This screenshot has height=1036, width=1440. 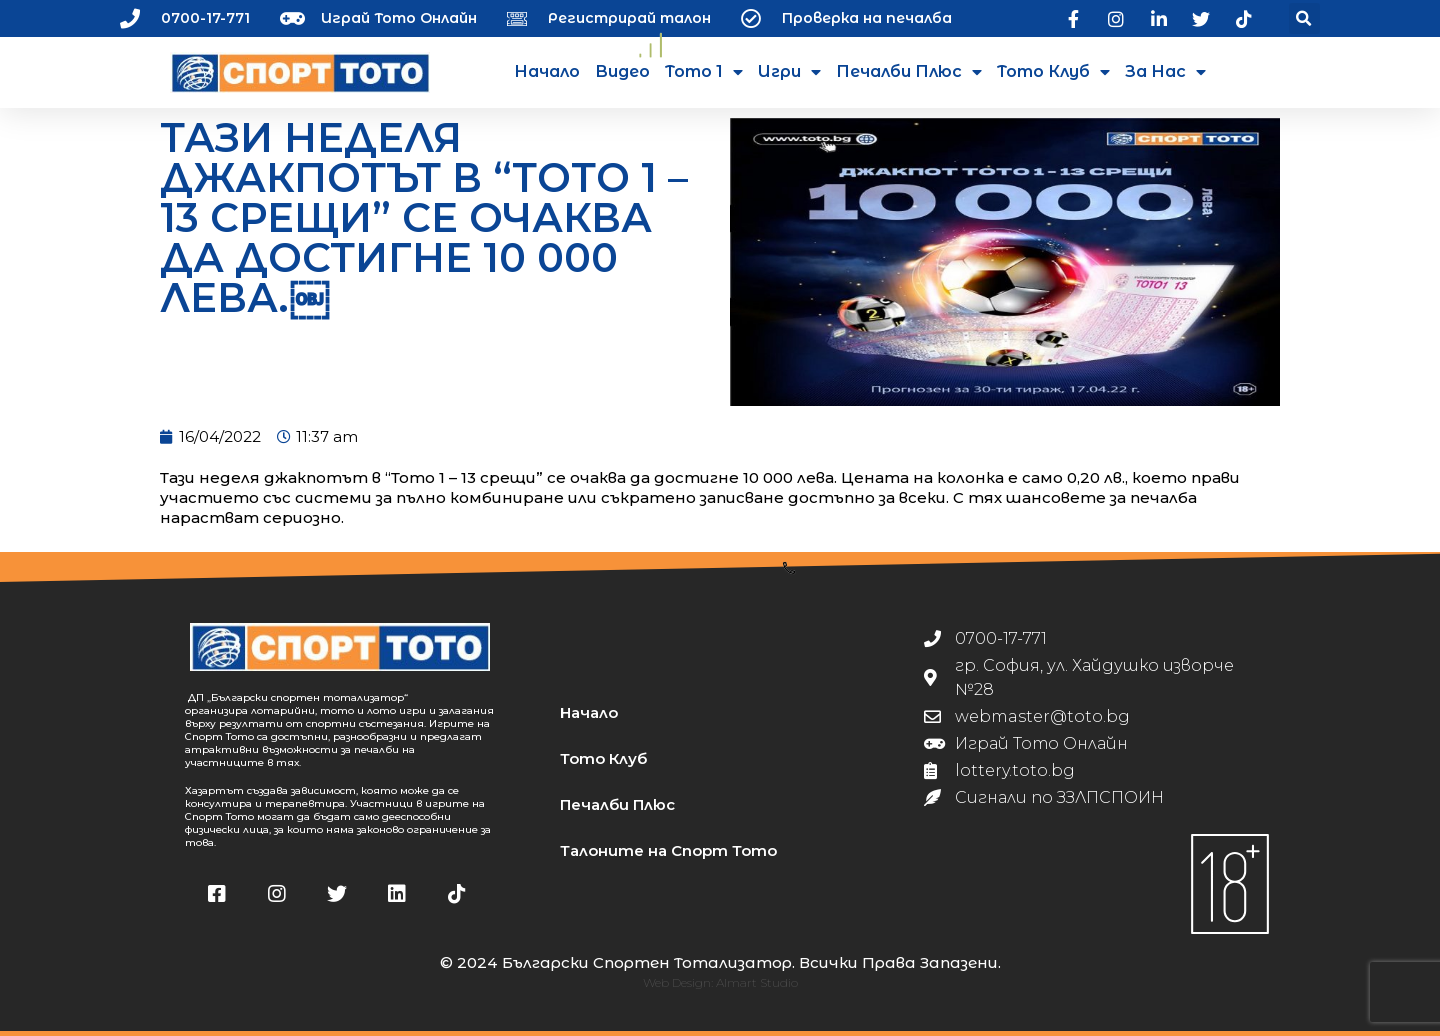 I want to click on make a phone call, so click(x=789, y=568).